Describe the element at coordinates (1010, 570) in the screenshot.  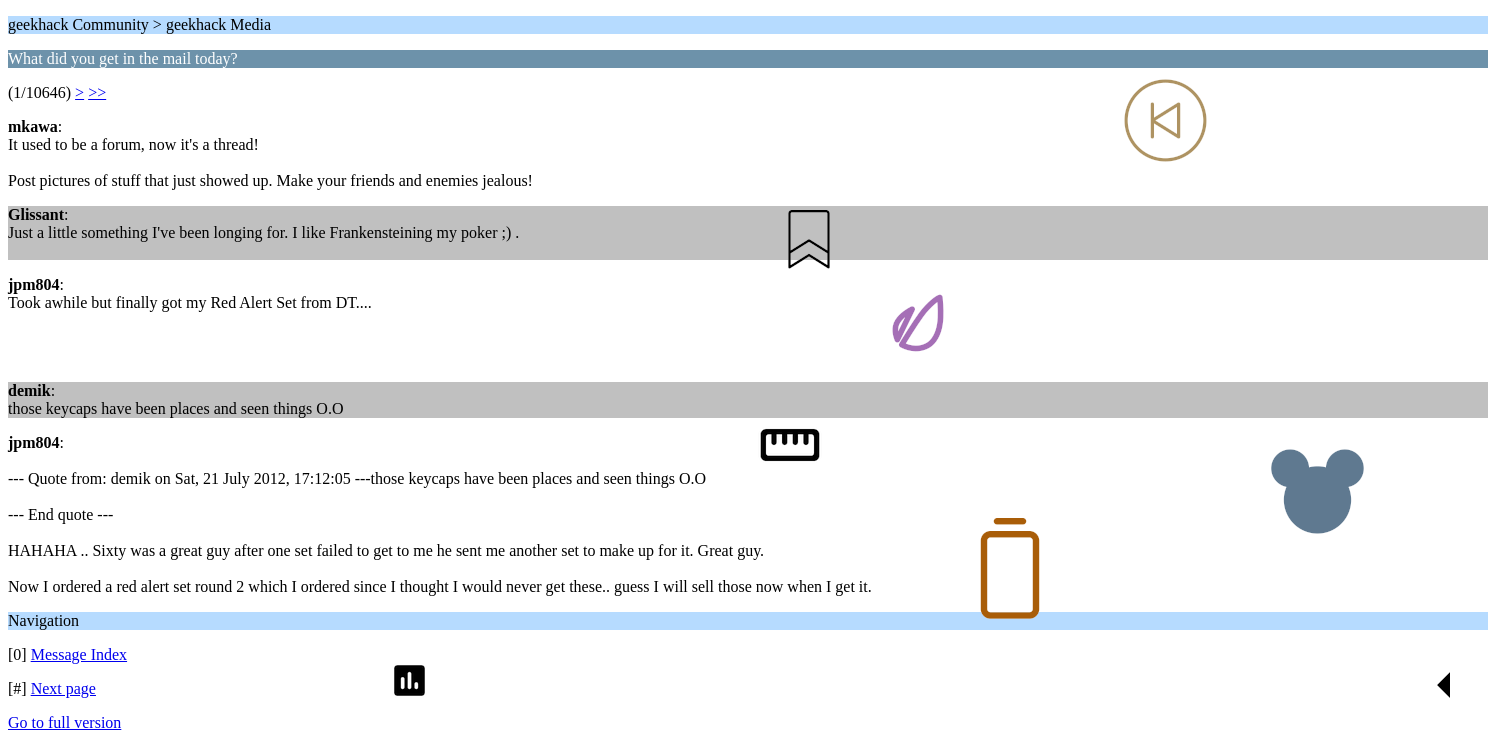
I see `indicates battery is completely drained` at that location.